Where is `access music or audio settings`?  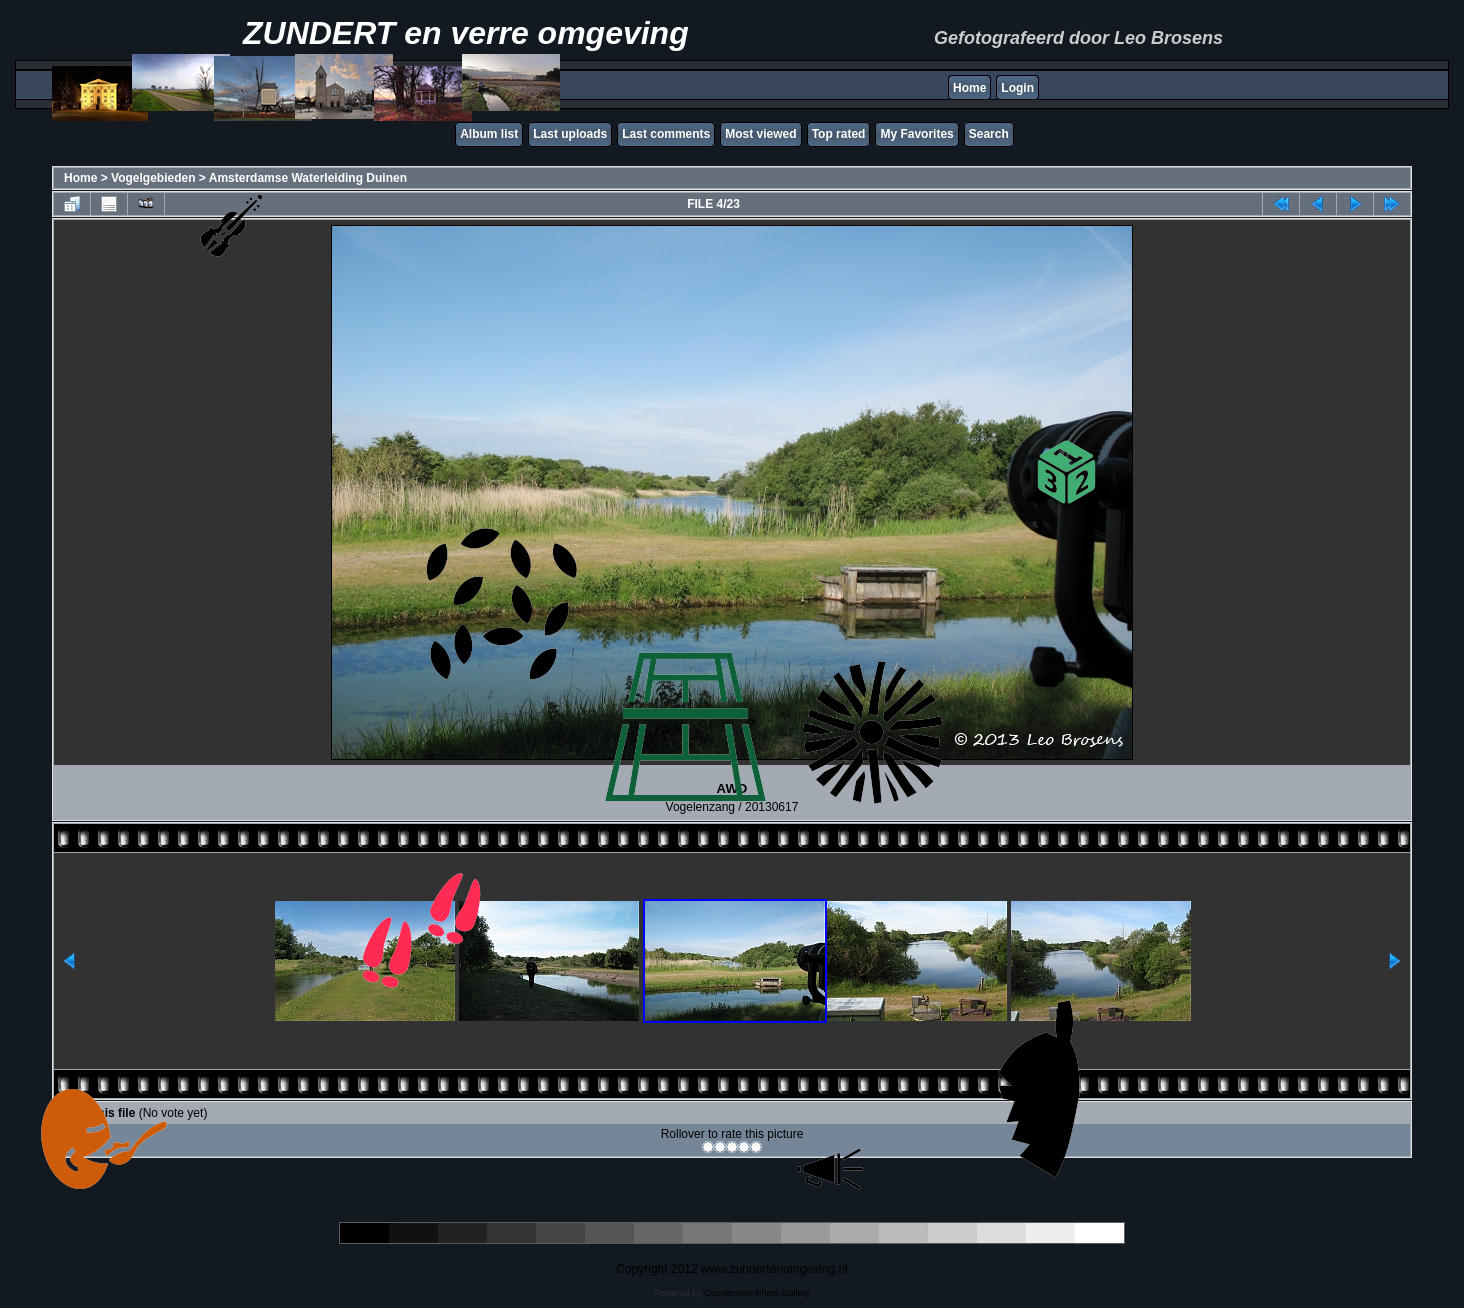
access music or audio settings is located at coordinates (231, 225).